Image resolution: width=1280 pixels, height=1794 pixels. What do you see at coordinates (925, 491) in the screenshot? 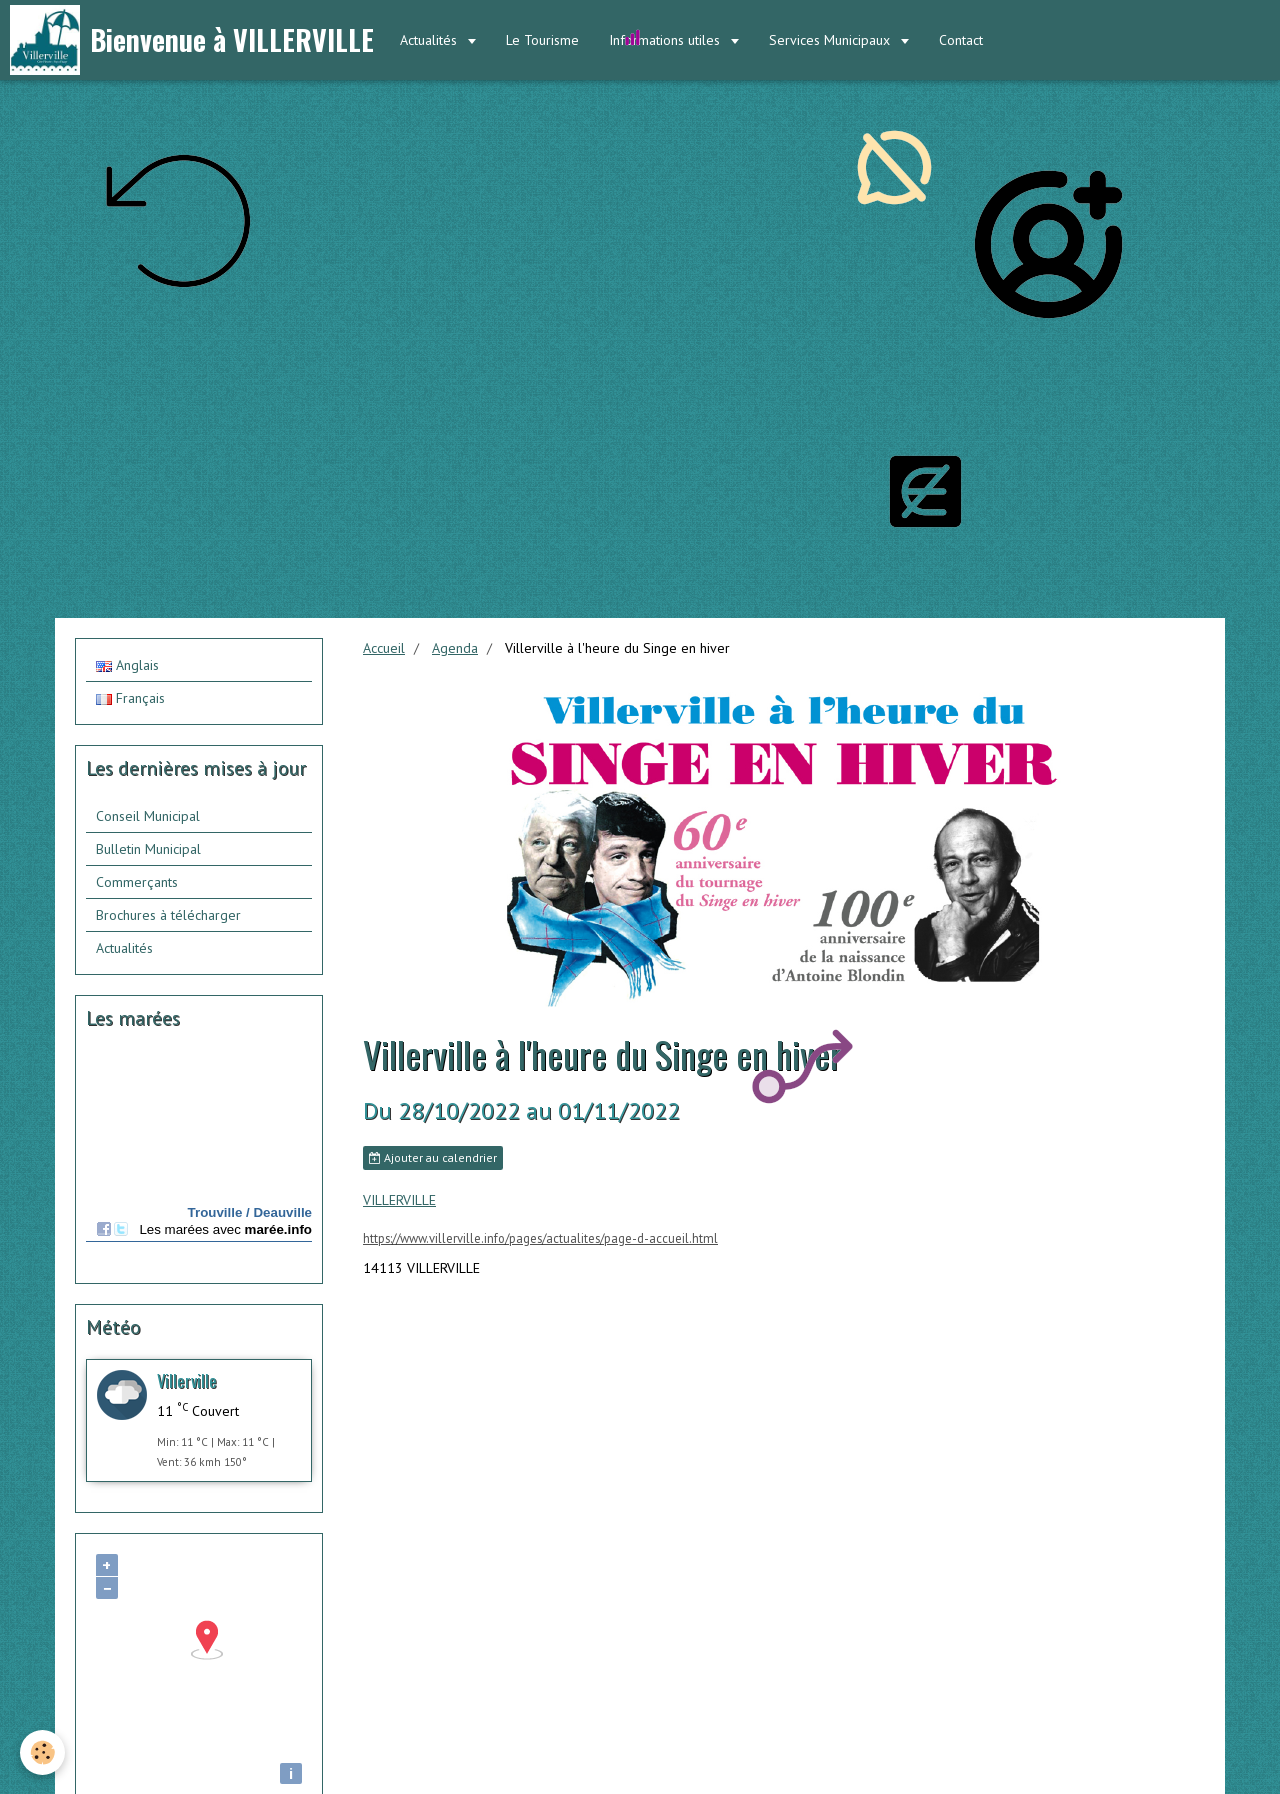
I see `indicates item is not part of a set or group` at bounding box center [925, 491].